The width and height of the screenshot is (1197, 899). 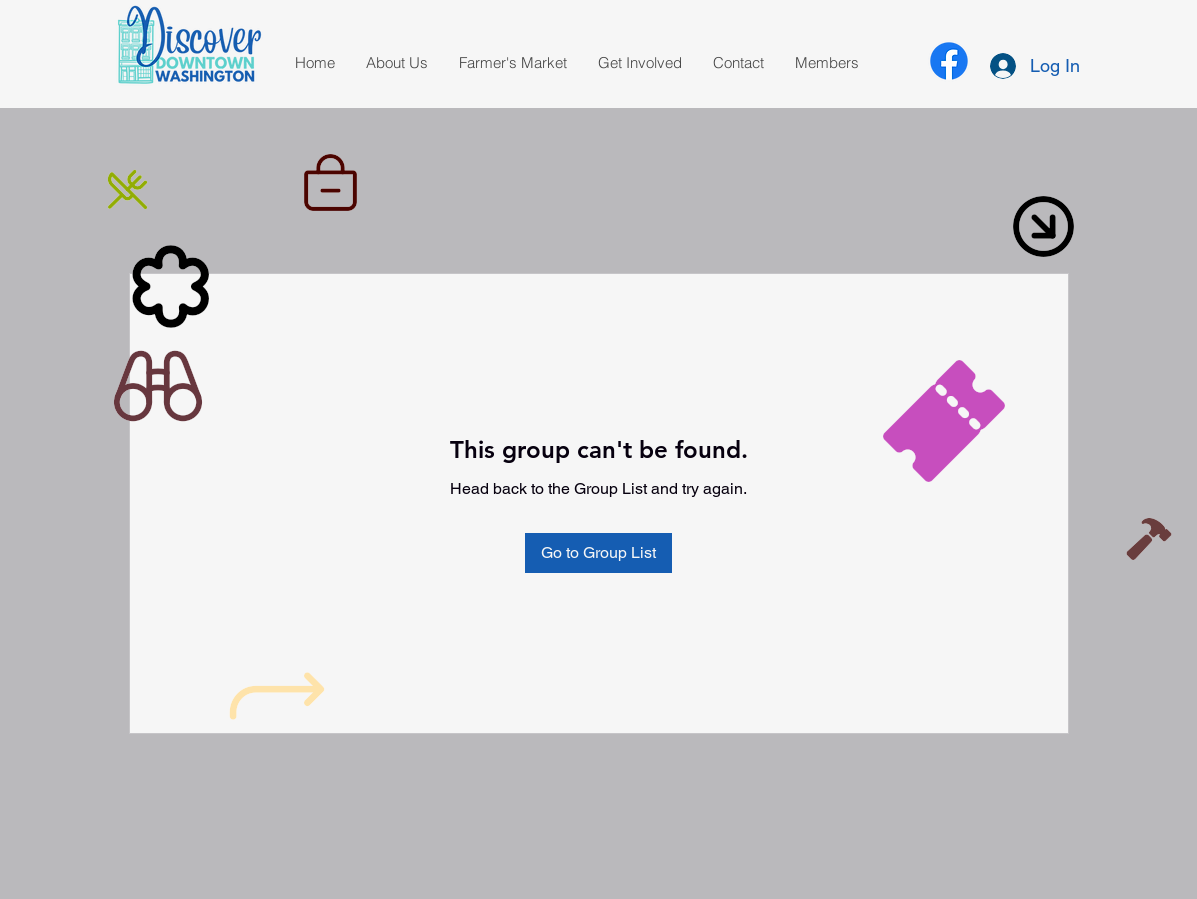 I want to click on navigate to the next section below, so click(x=1043, y=226).